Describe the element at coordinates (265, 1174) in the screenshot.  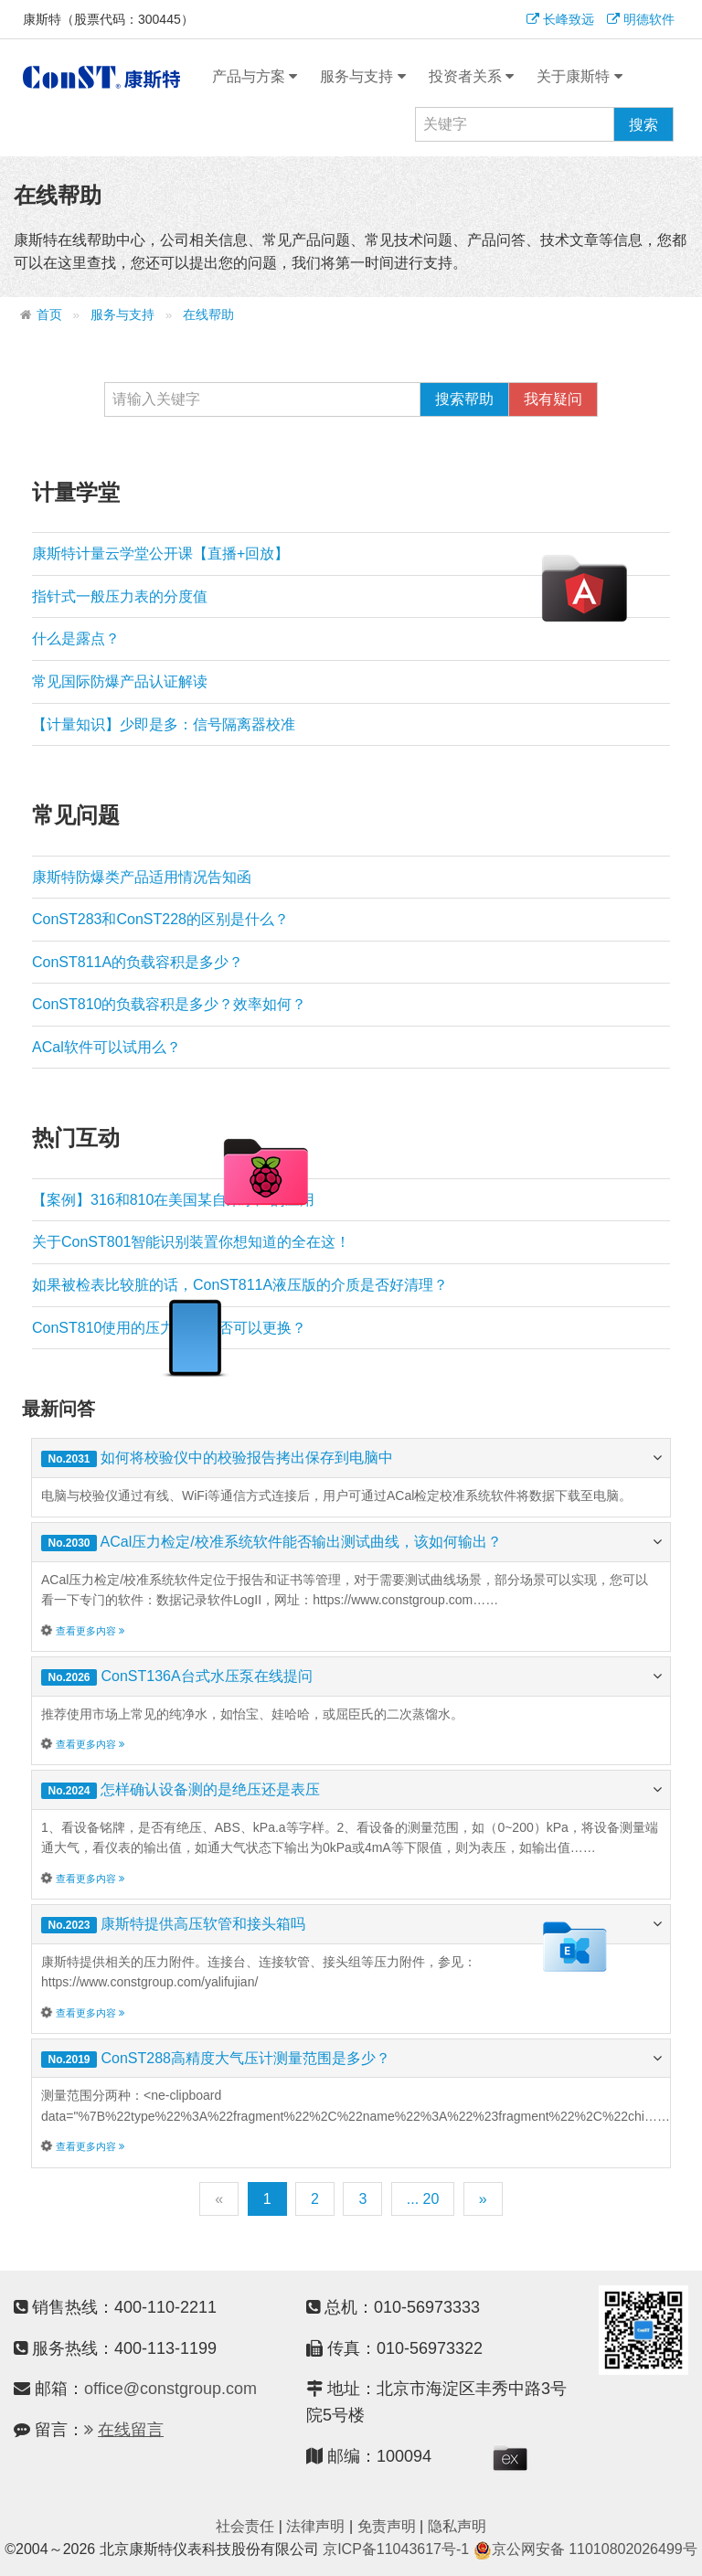
I see `open raspberry pi project files` at that location.